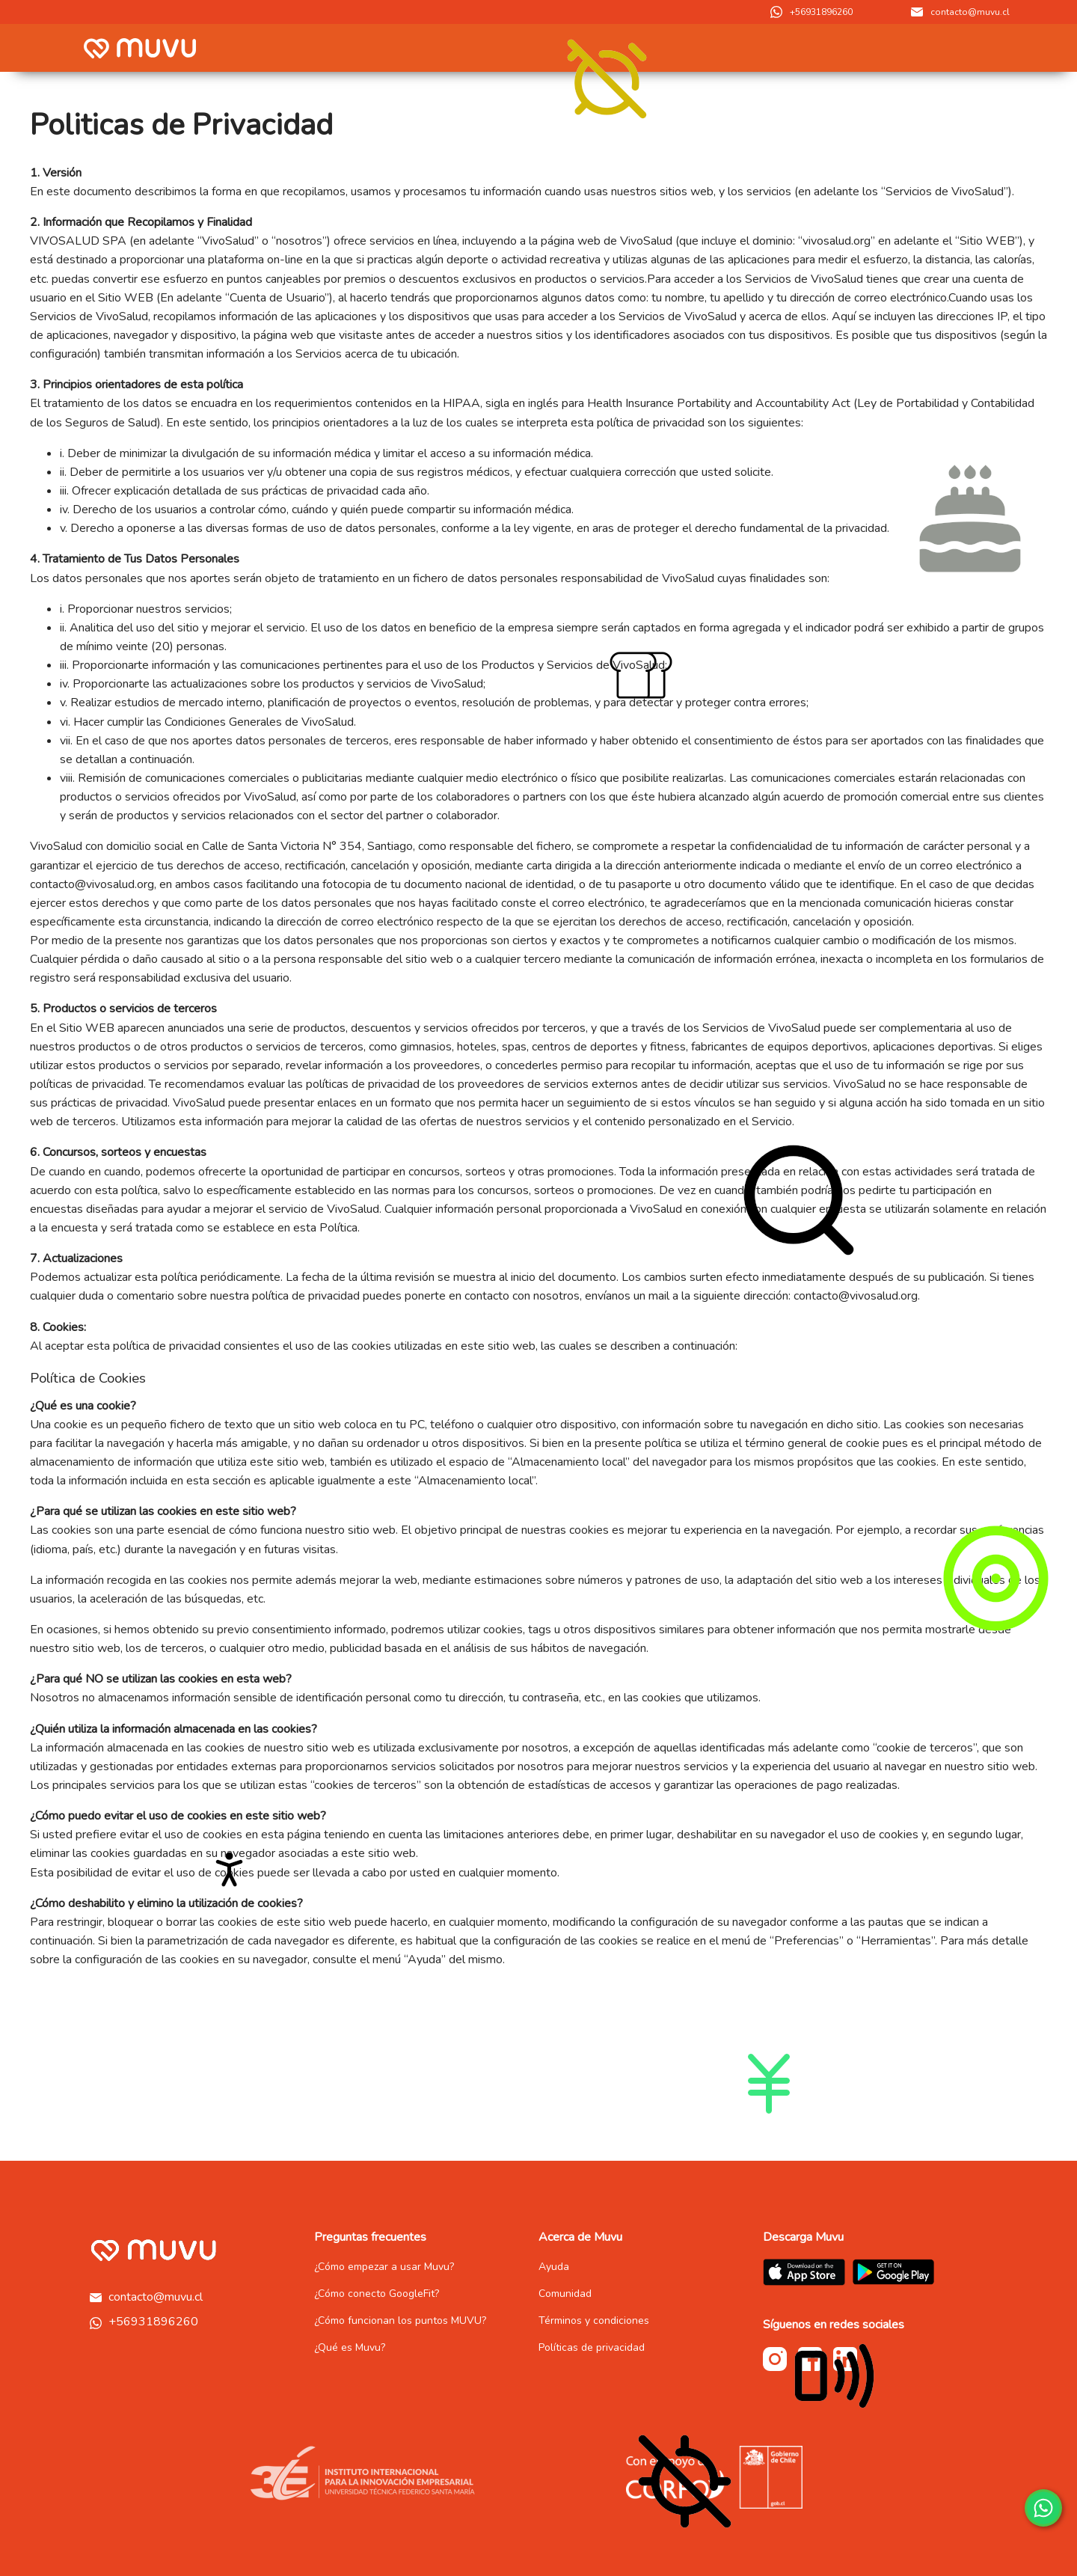  Describe the element at coordinates (799, 1200) in the screenshot. I see `search for content or items` at that location.